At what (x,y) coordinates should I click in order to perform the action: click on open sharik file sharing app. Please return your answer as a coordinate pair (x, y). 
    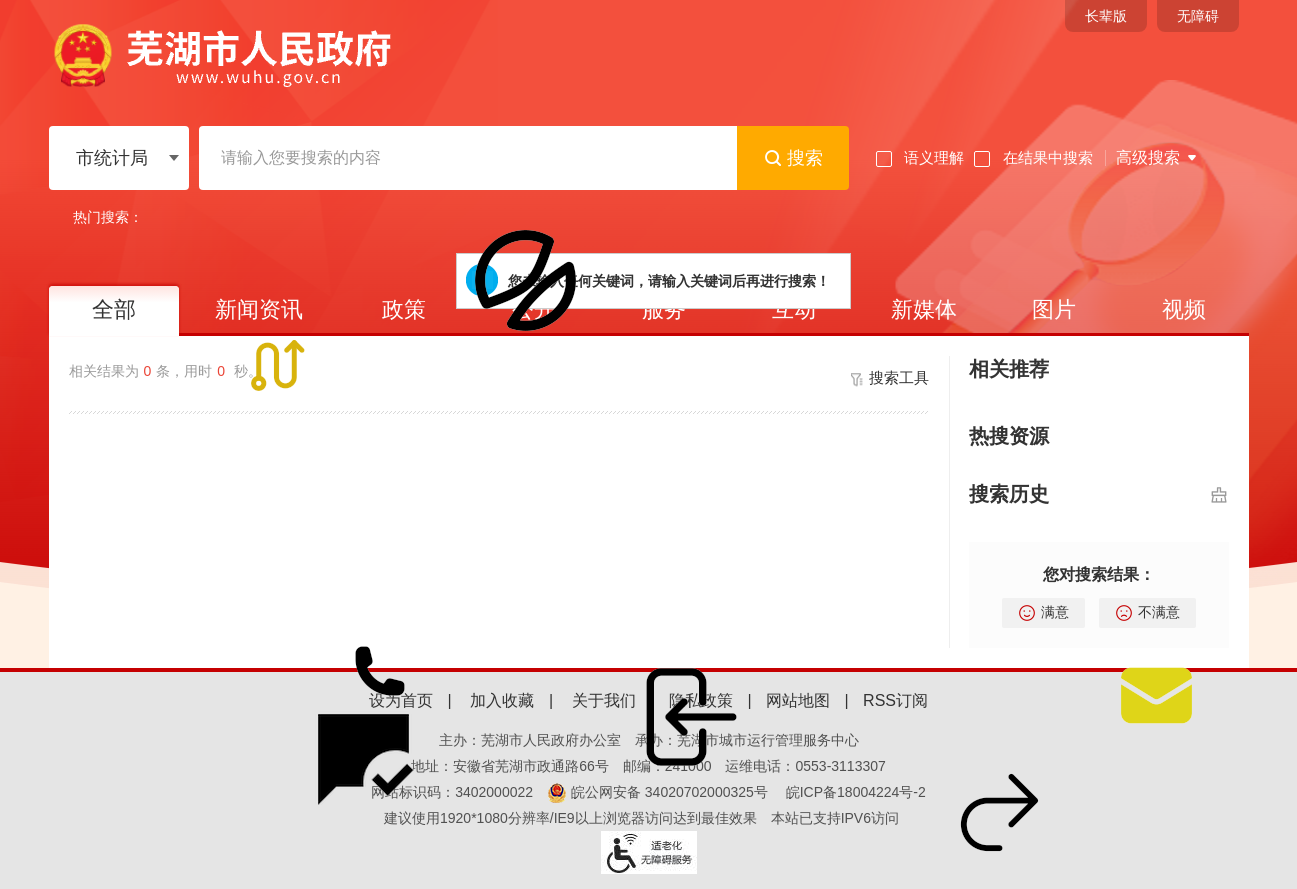
    Looking at the image, I should click on (525, 280).